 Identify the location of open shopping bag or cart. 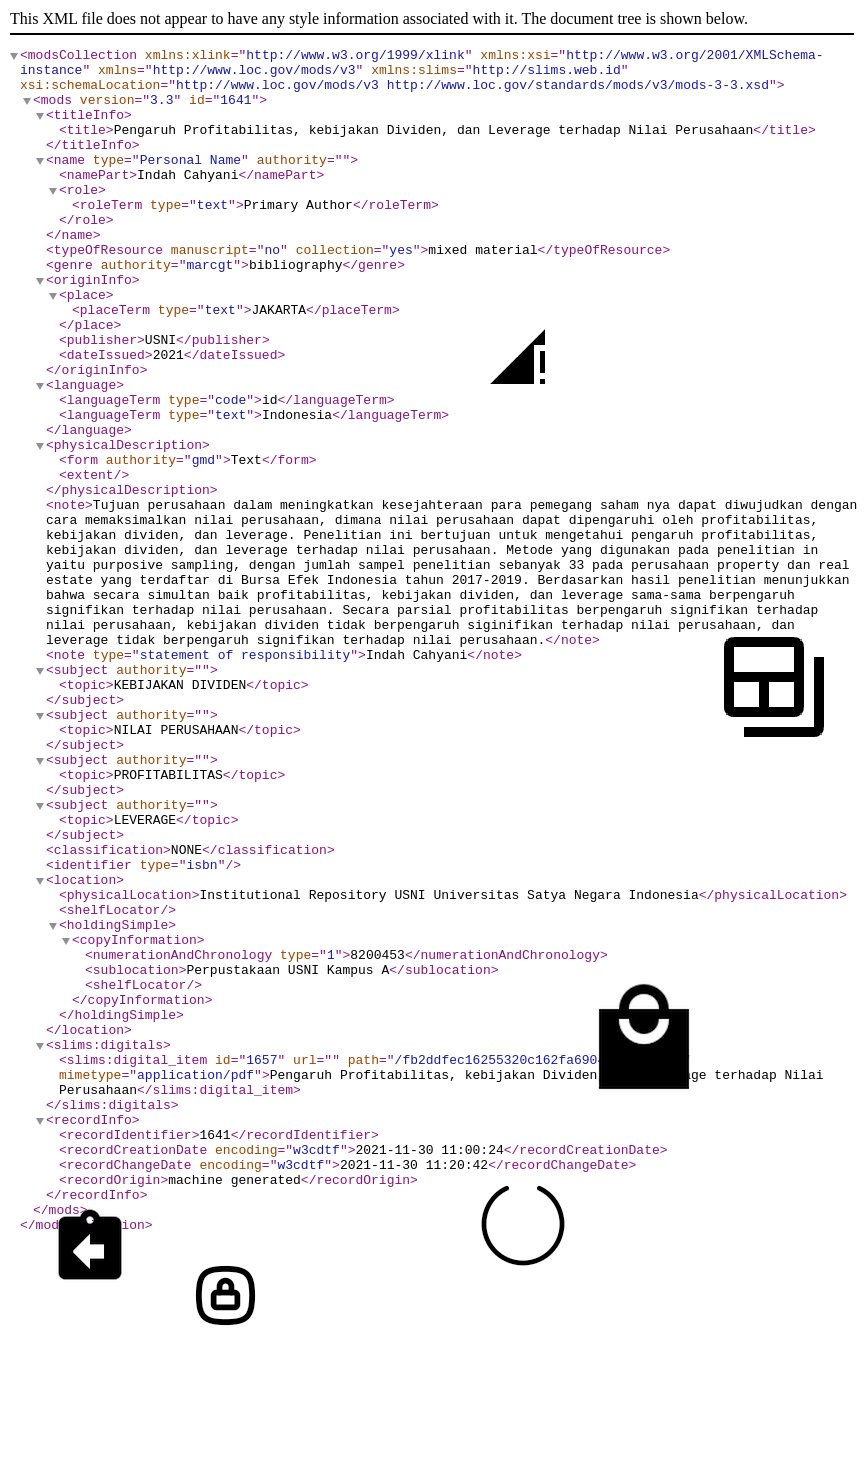
(644, 1039).